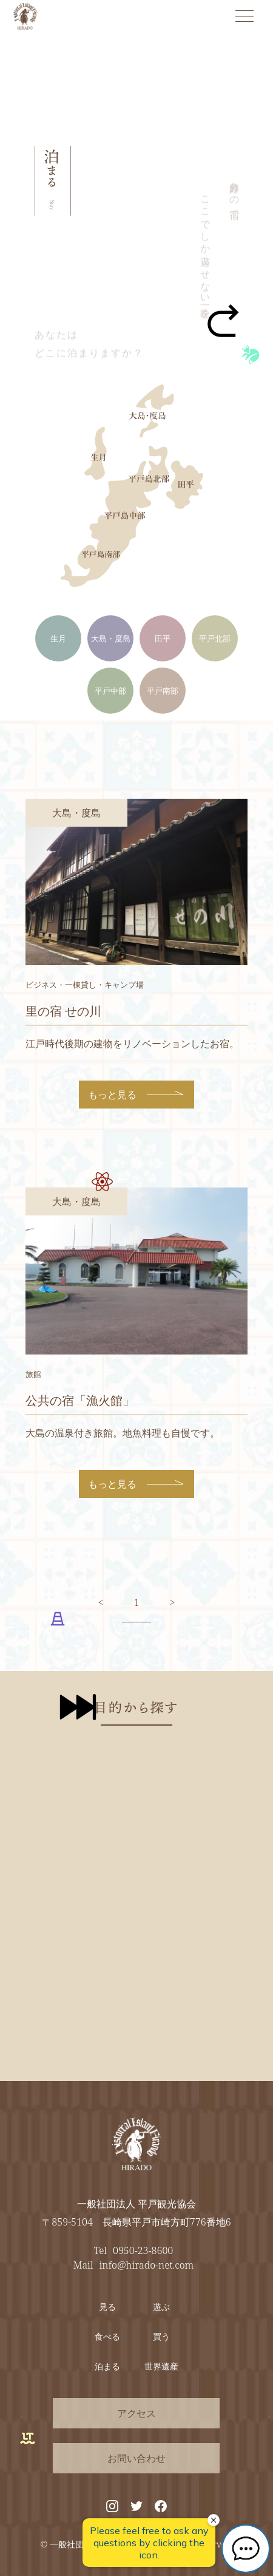  What do you see at coordinates (102, 1181) in the screenshot?
I see `indicates a React.js application or component` at bounding box center [102, 1181].